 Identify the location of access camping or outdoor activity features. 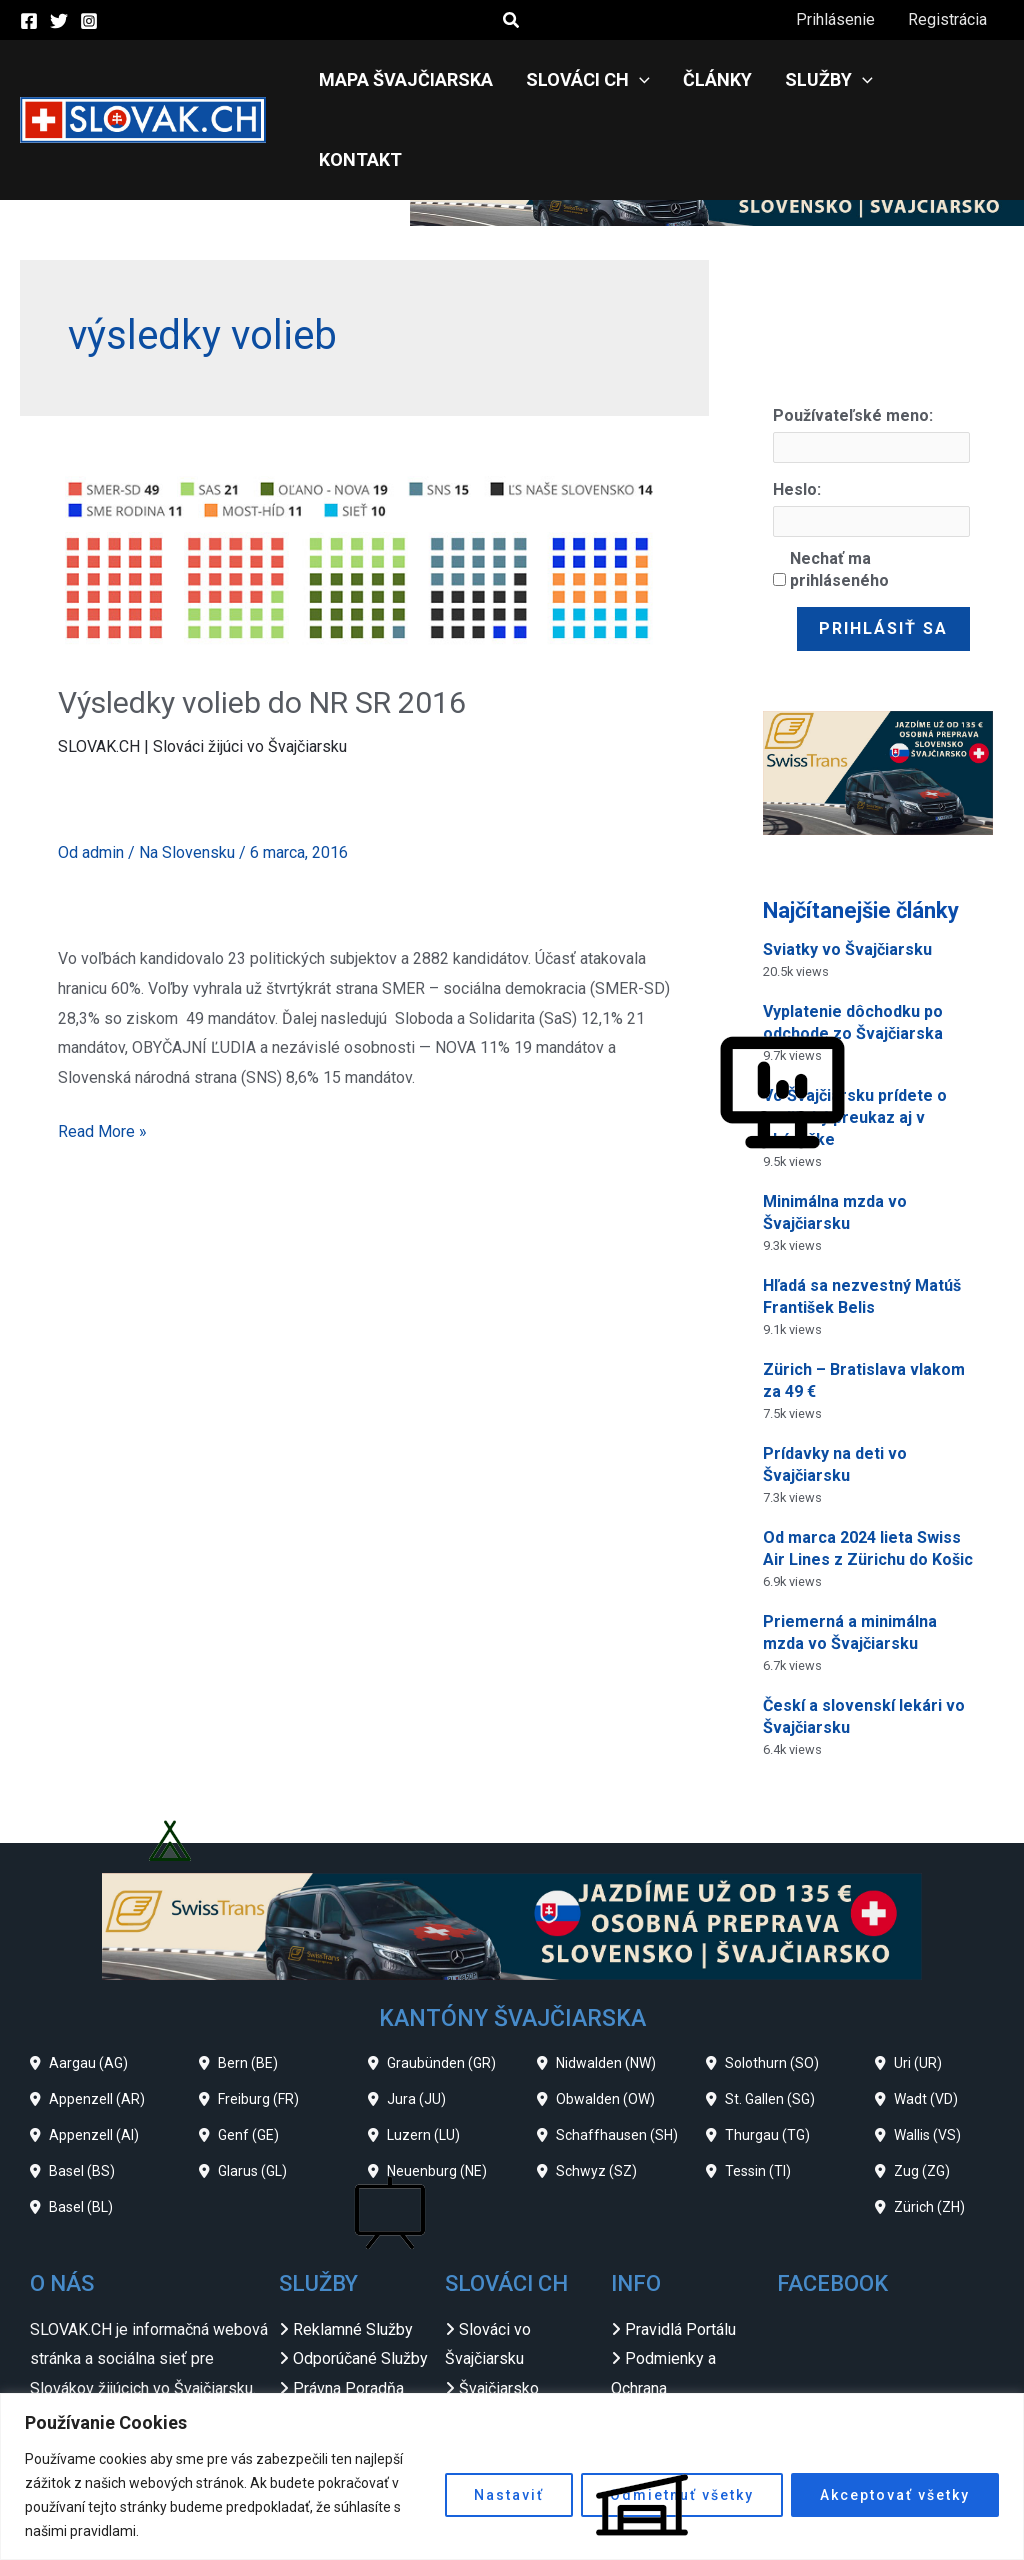
(170, 1843).